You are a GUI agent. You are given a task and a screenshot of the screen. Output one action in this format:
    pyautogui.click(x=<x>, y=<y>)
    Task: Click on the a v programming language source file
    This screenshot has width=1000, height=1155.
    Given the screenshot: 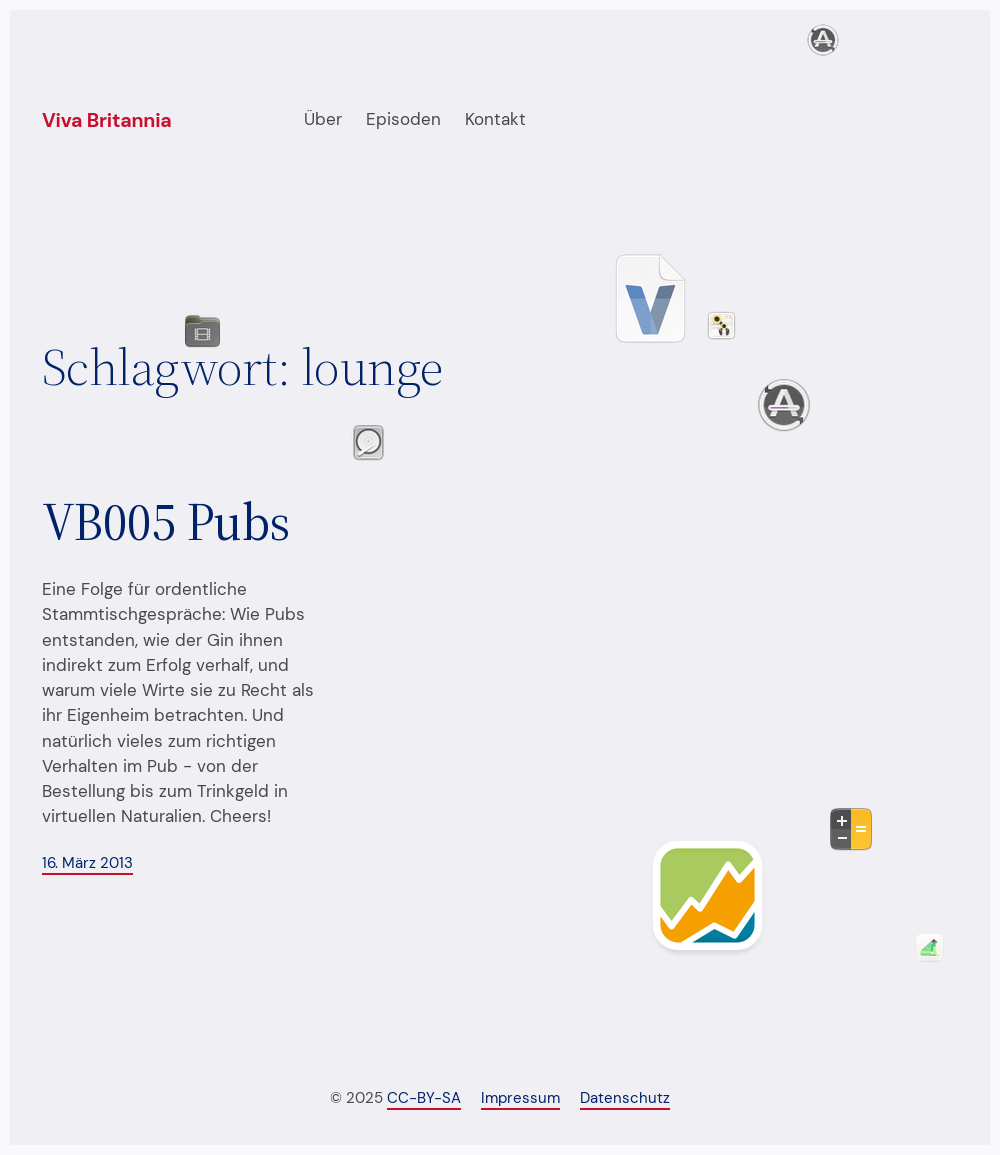 What is the action you would take?
    pyautogui.click(x=650, y=298)
    